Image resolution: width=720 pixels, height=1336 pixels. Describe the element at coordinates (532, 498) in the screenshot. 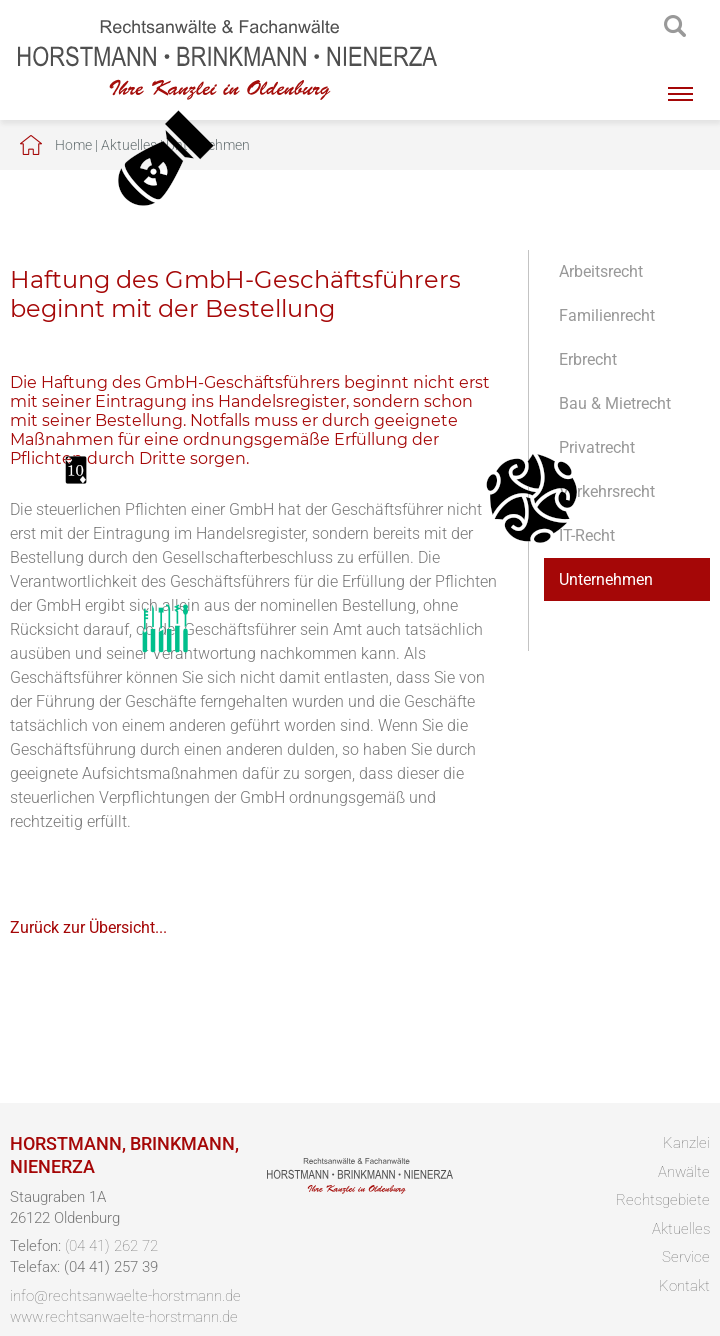

I see `farming or agriculture category in a game` at that location.